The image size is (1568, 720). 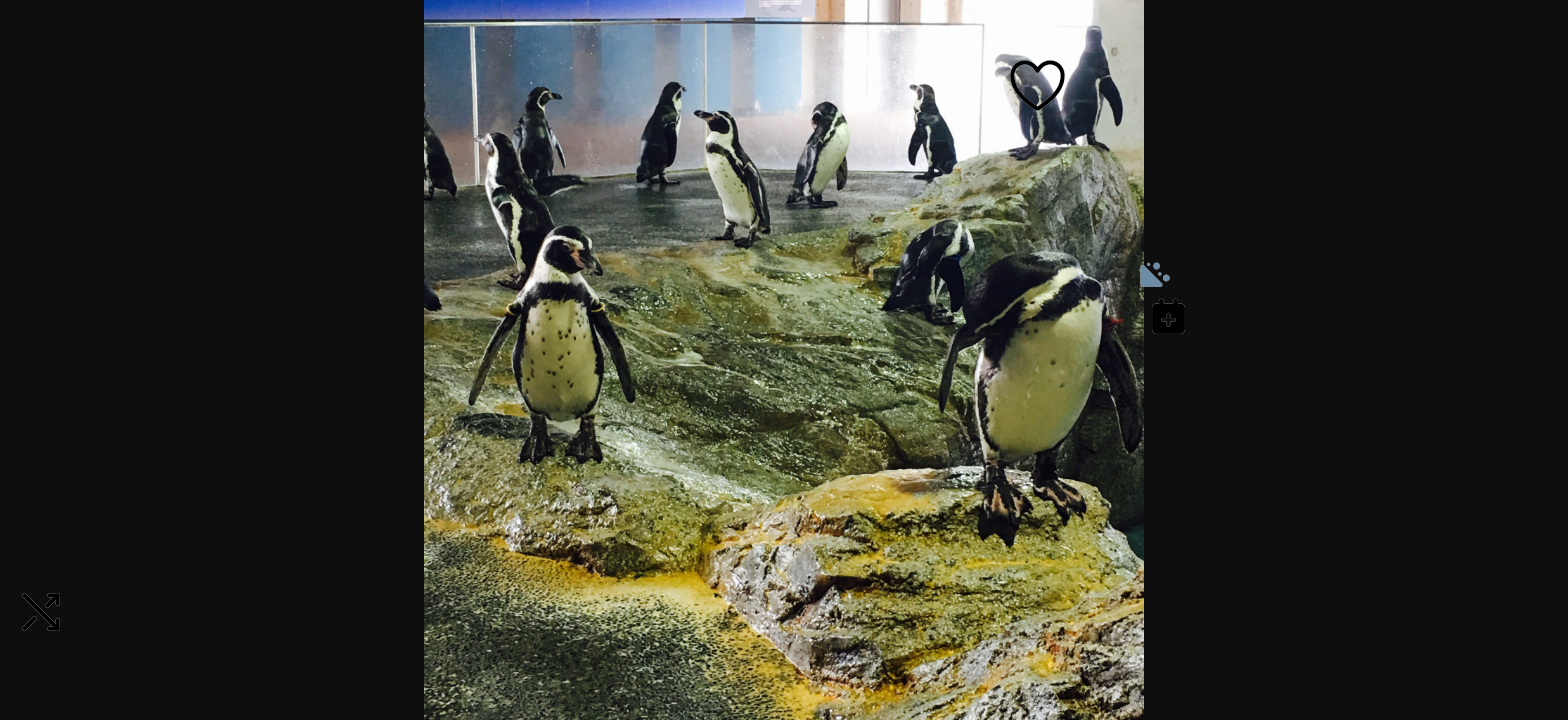 What do you see at coordinates (1155, 274) in the screenshot?
I see `indicates rockslide or landslide hazard warning` at bounding box center [1155, 274].